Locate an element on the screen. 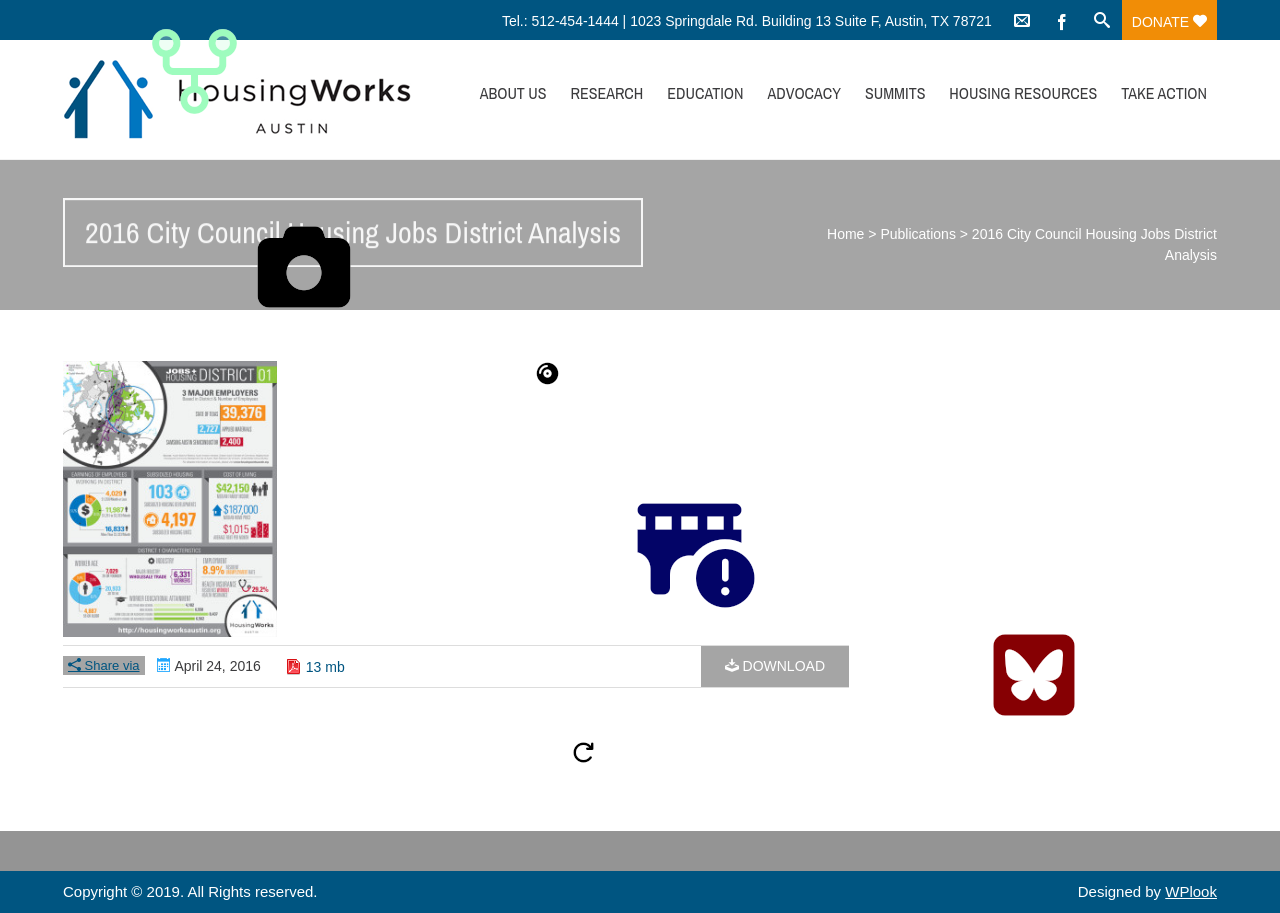  create a new branch in version control is located at coordinates (194, 71).